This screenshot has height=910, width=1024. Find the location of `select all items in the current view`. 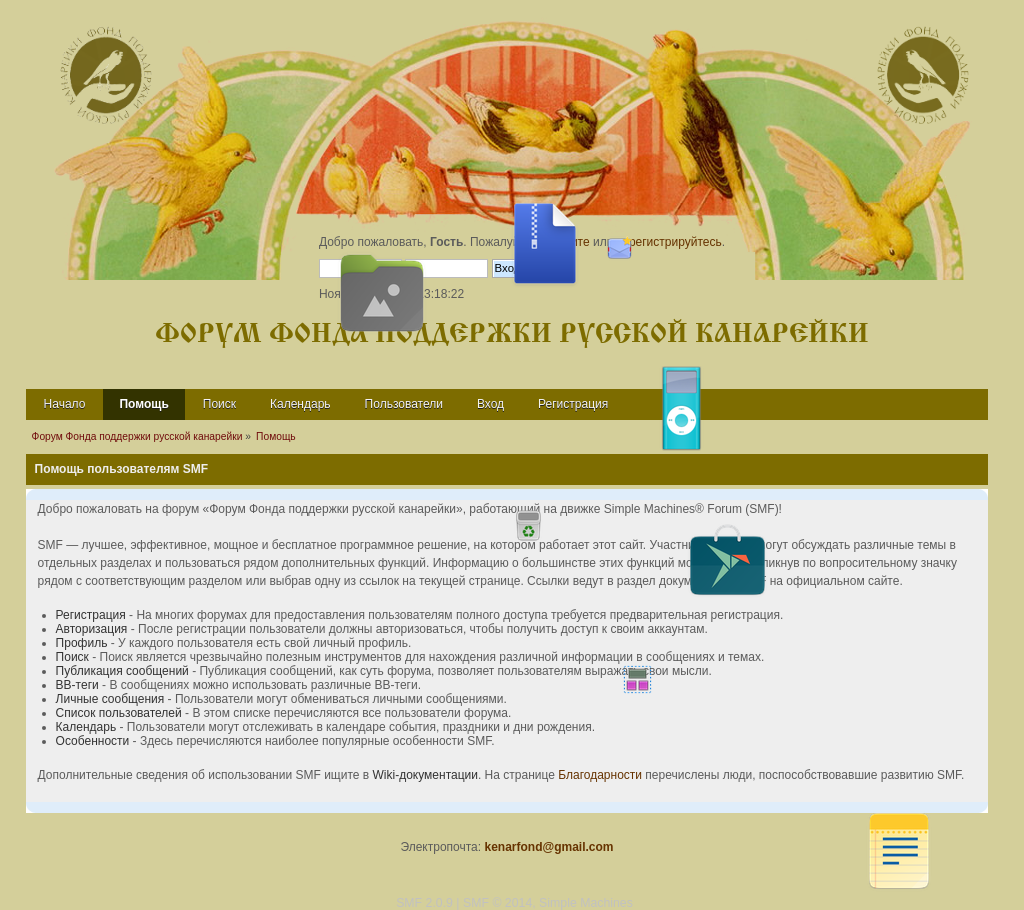

select all items in the current view is located at coordinates (637, 679).